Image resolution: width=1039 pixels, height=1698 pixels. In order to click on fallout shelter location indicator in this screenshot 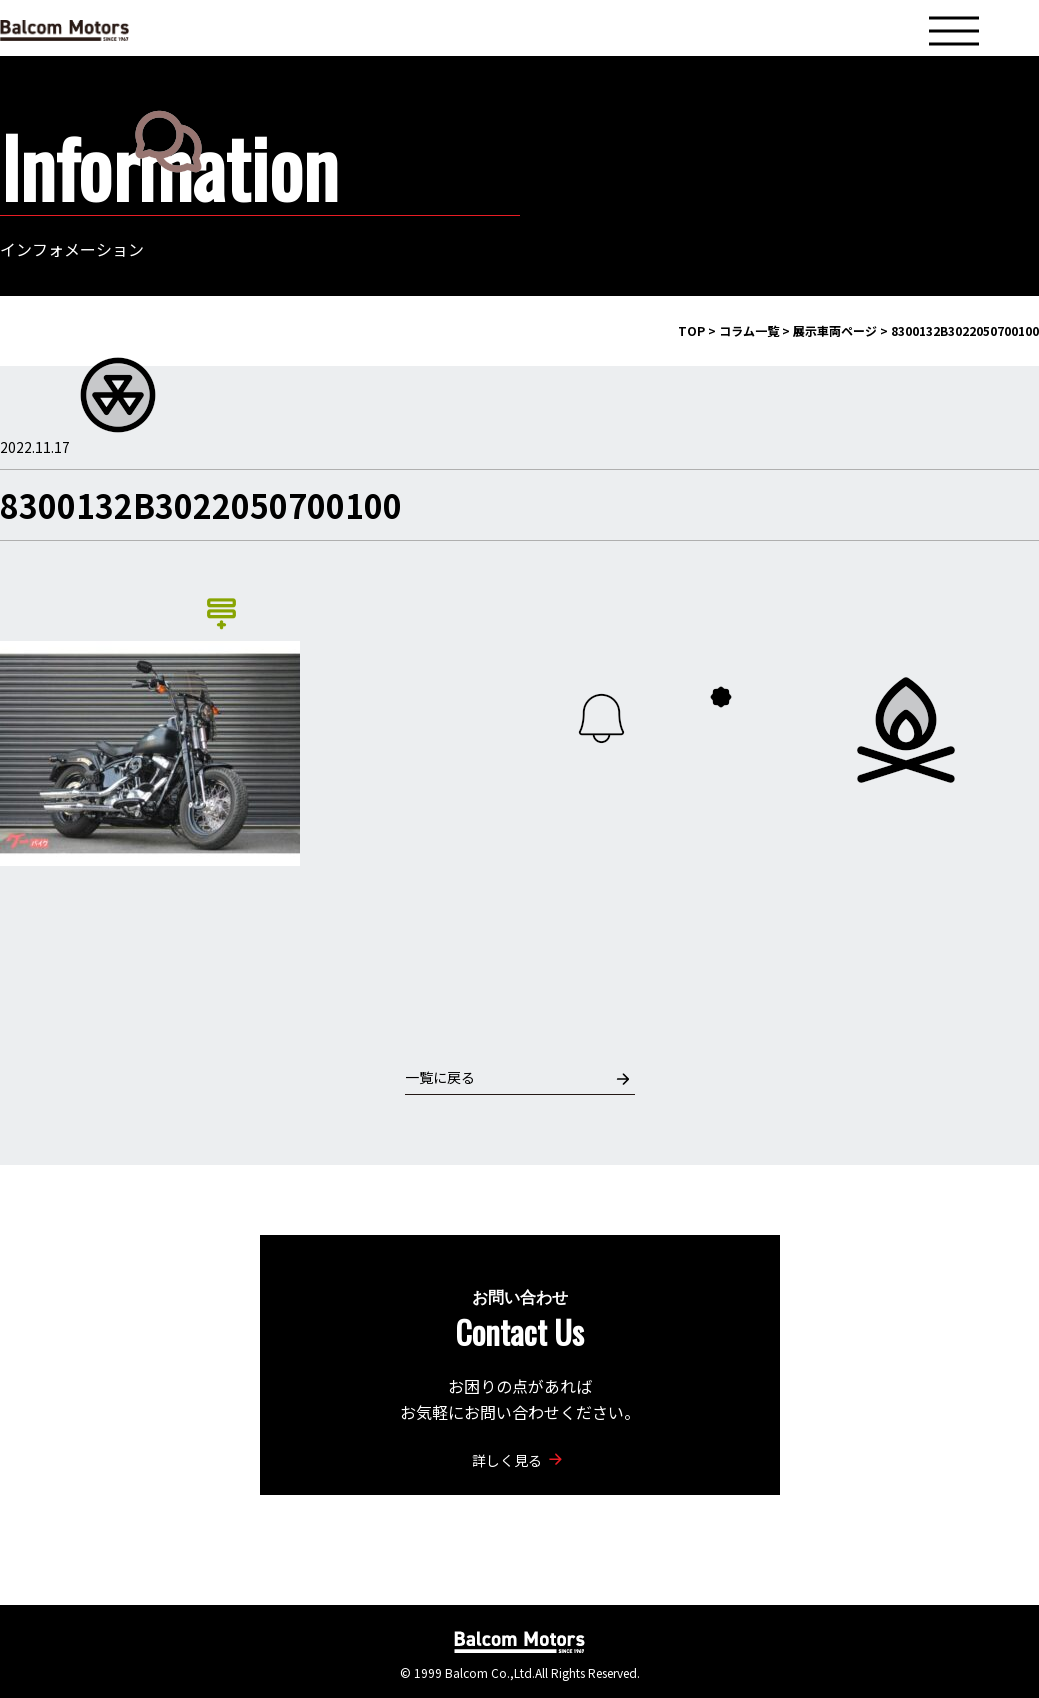, I will do `click(118, 395)`.